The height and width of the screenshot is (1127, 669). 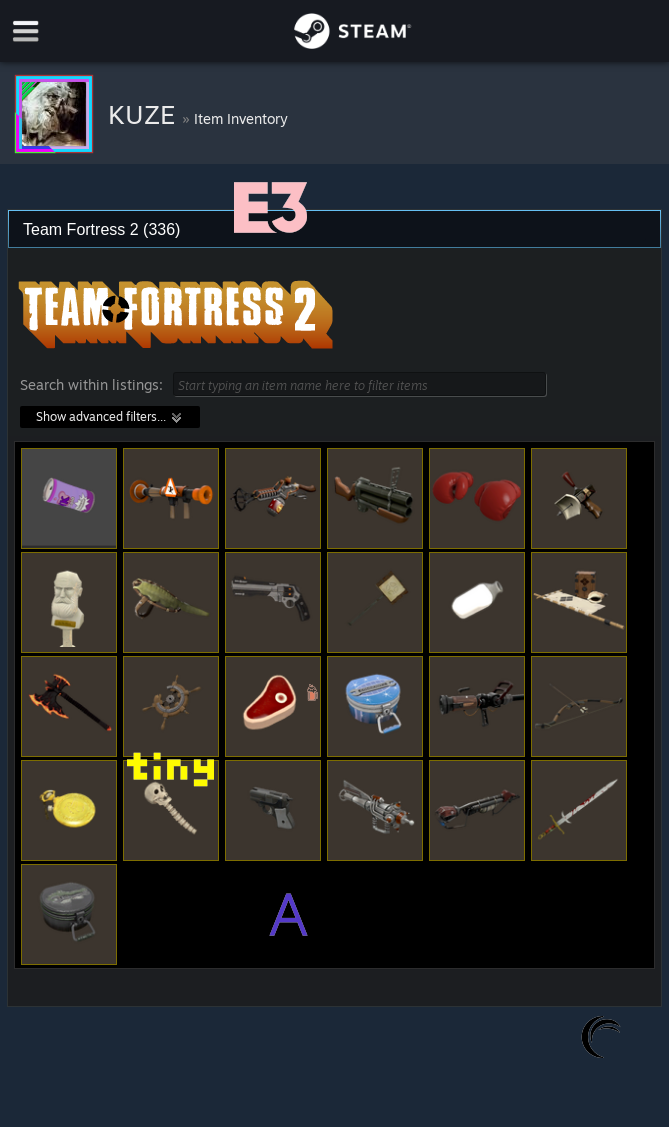 What do you see at coordinates (312, 692) in the screenshot?
I see `link to homebrew package manager website` at bounding box center [312, 692].